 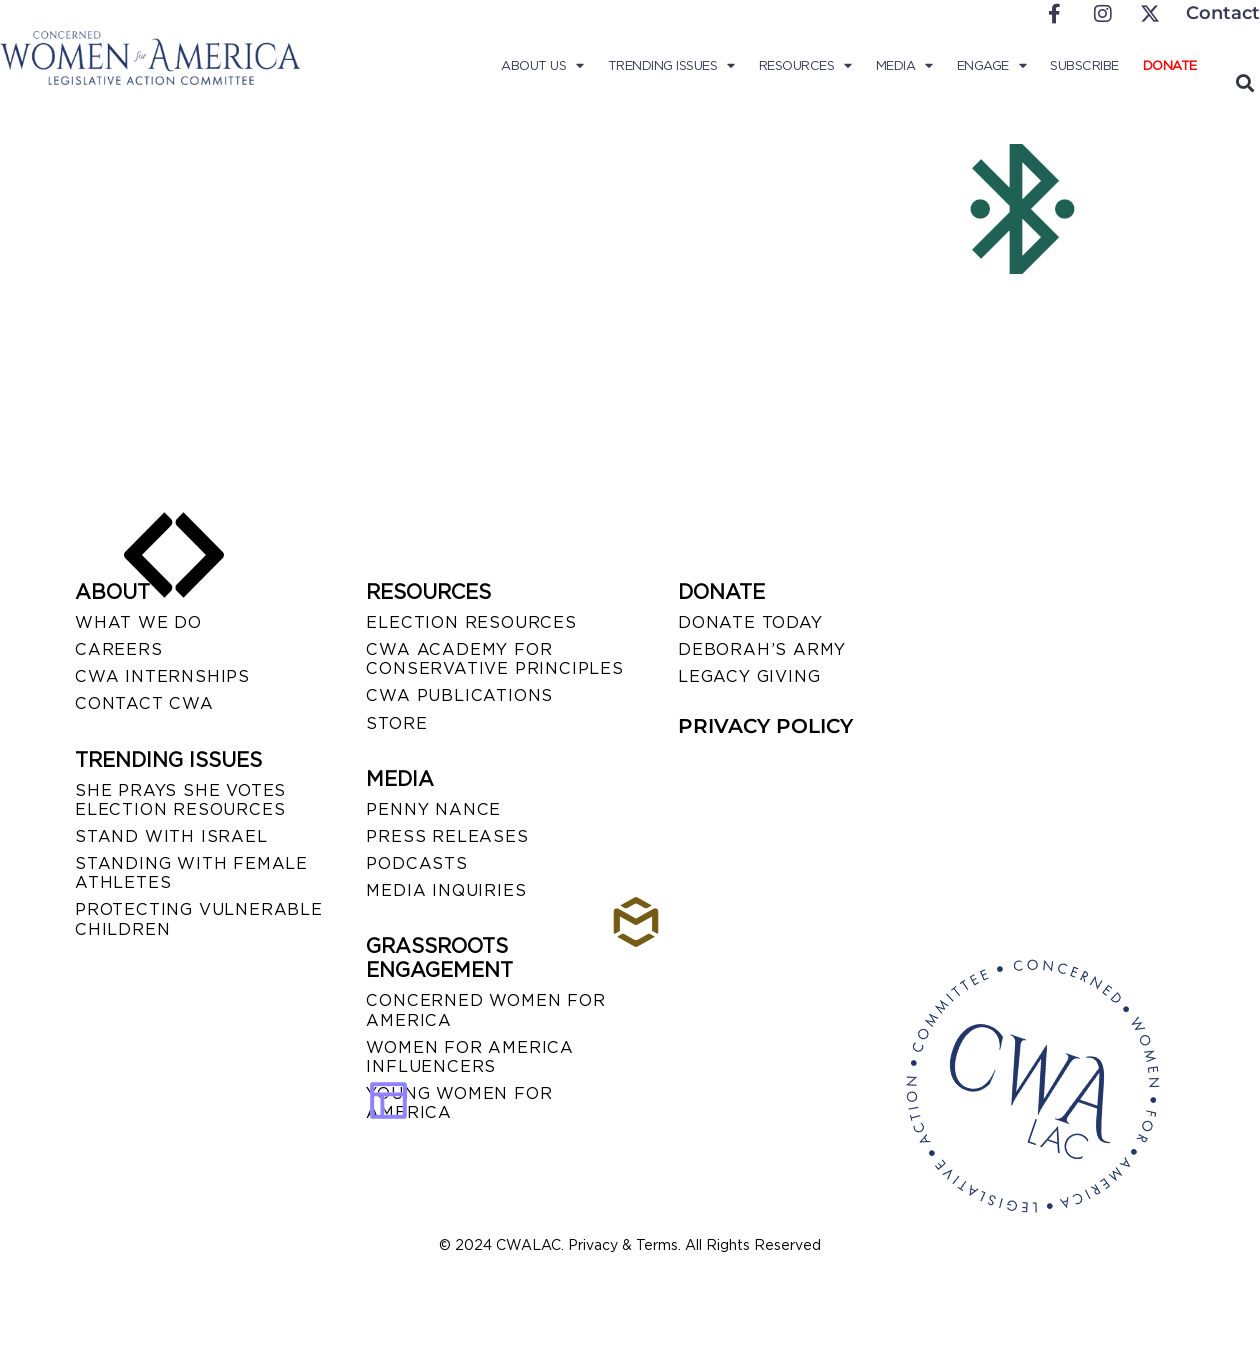 I want to click on open the Sam's Club app, so click(x=174, y=555).